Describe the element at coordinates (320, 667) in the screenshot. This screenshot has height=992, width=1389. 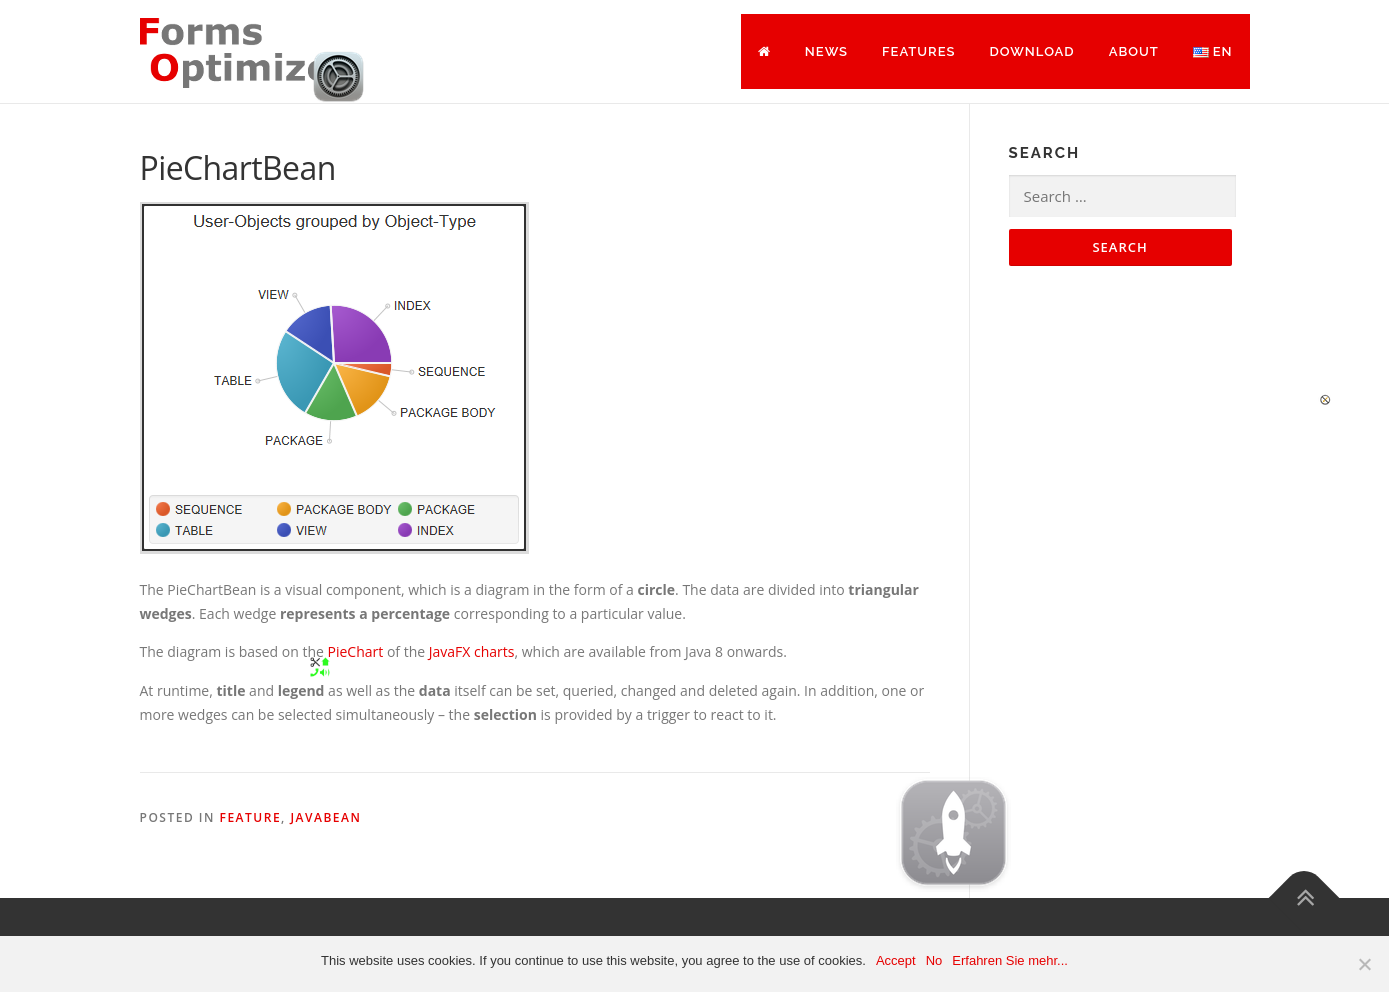
I see `open GTK icon browser application` at that location.